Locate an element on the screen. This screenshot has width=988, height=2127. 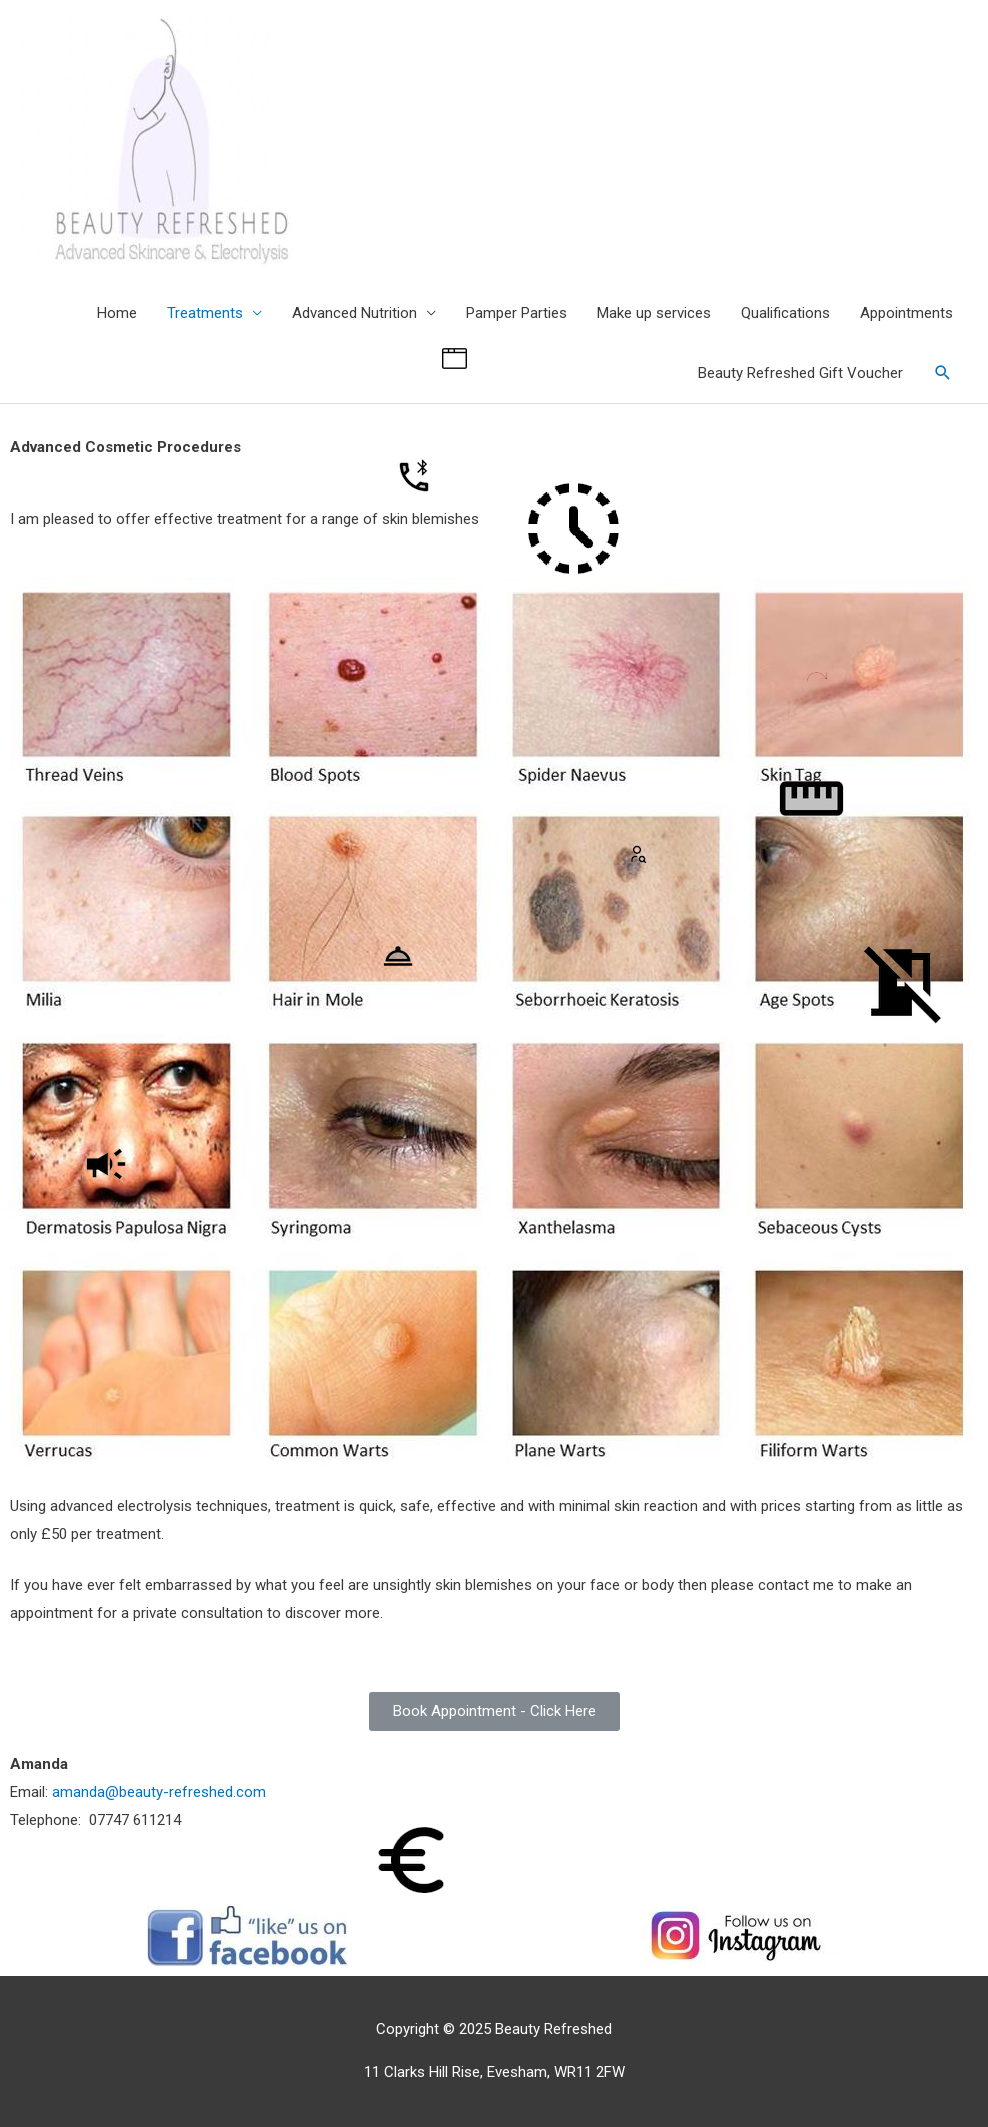
access ruler or measurement tool is located at coordinates (811, 798).